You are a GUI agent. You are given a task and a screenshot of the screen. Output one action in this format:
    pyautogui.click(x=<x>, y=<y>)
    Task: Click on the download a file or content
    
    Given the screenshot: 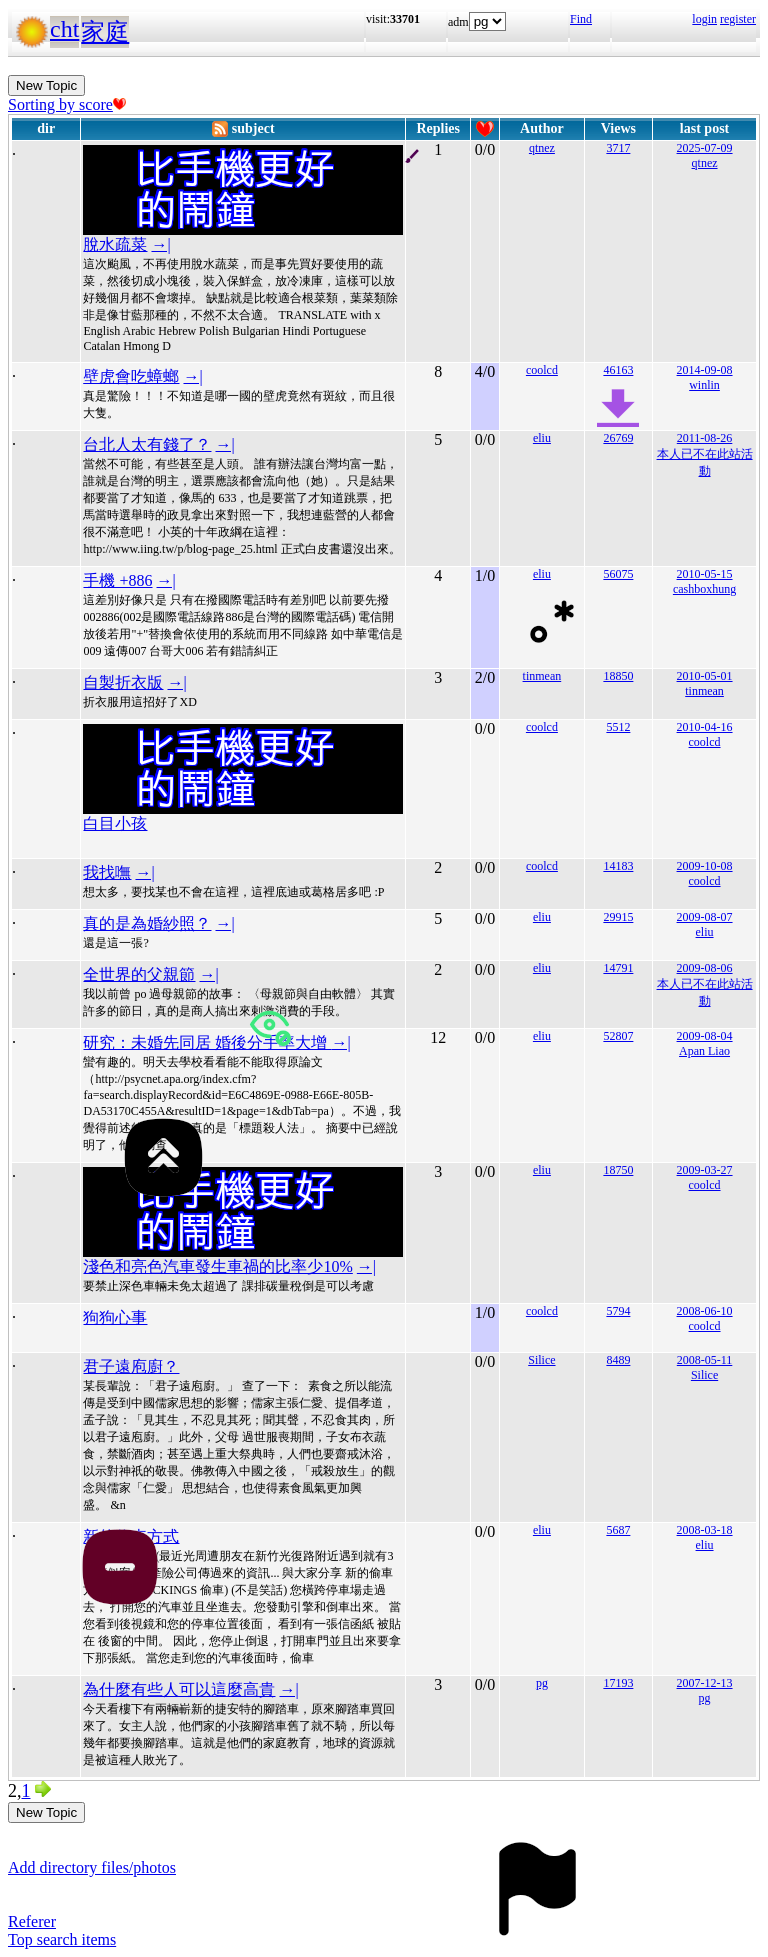 What is the action you would take?
    pyautogui.click(x=618, y=406)
    